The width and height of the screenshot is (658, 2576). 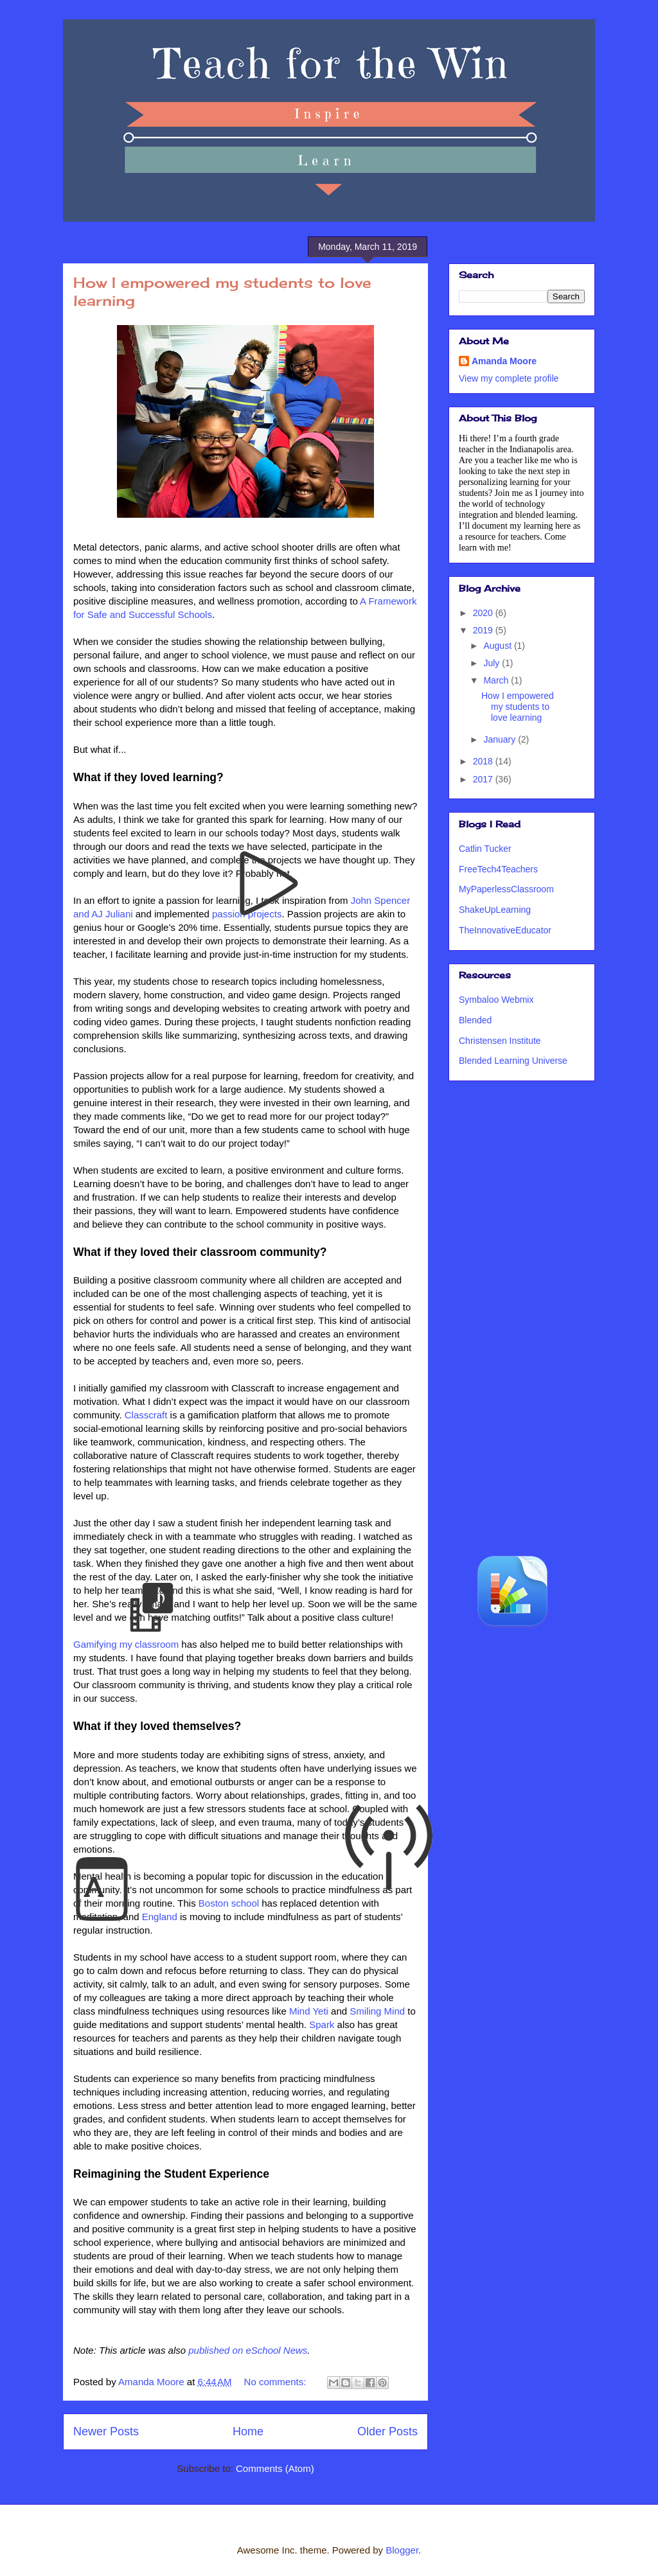 What do you see at coordinates (152, 1607) in the screenshot?
I see `access multimedia applications` at bounding box center [152, 1607].